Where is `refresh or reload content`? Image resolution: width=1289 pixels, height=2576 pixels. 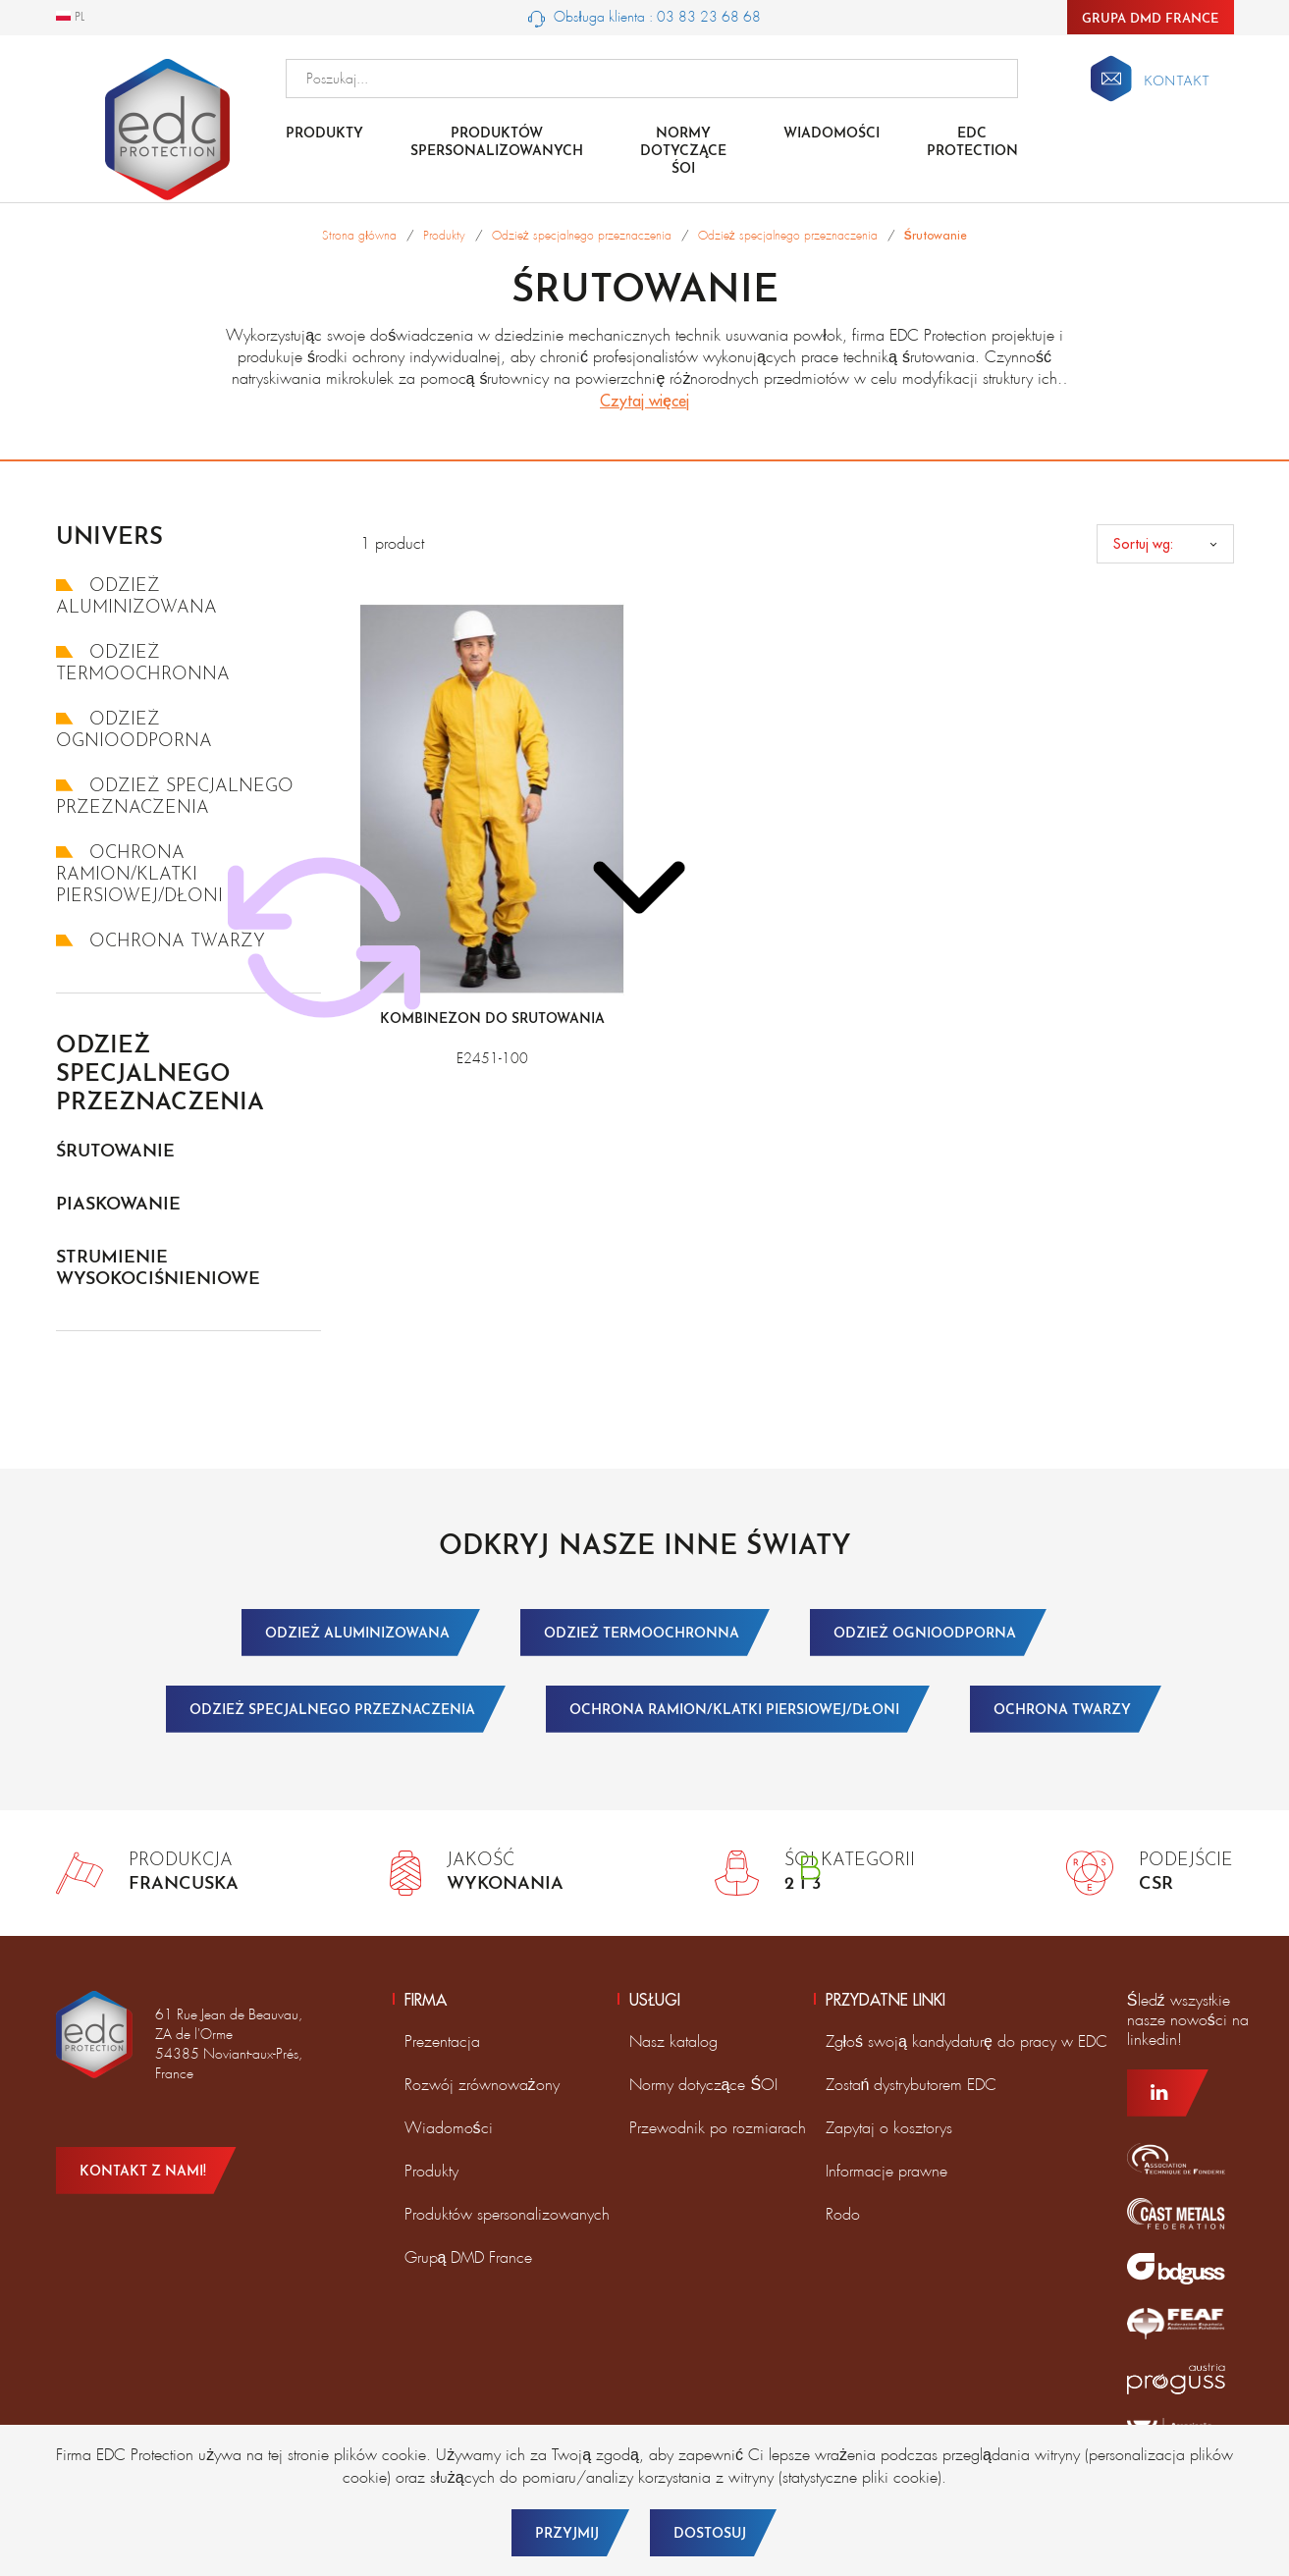 refresh or reload content is located at coordinates (324, 938).